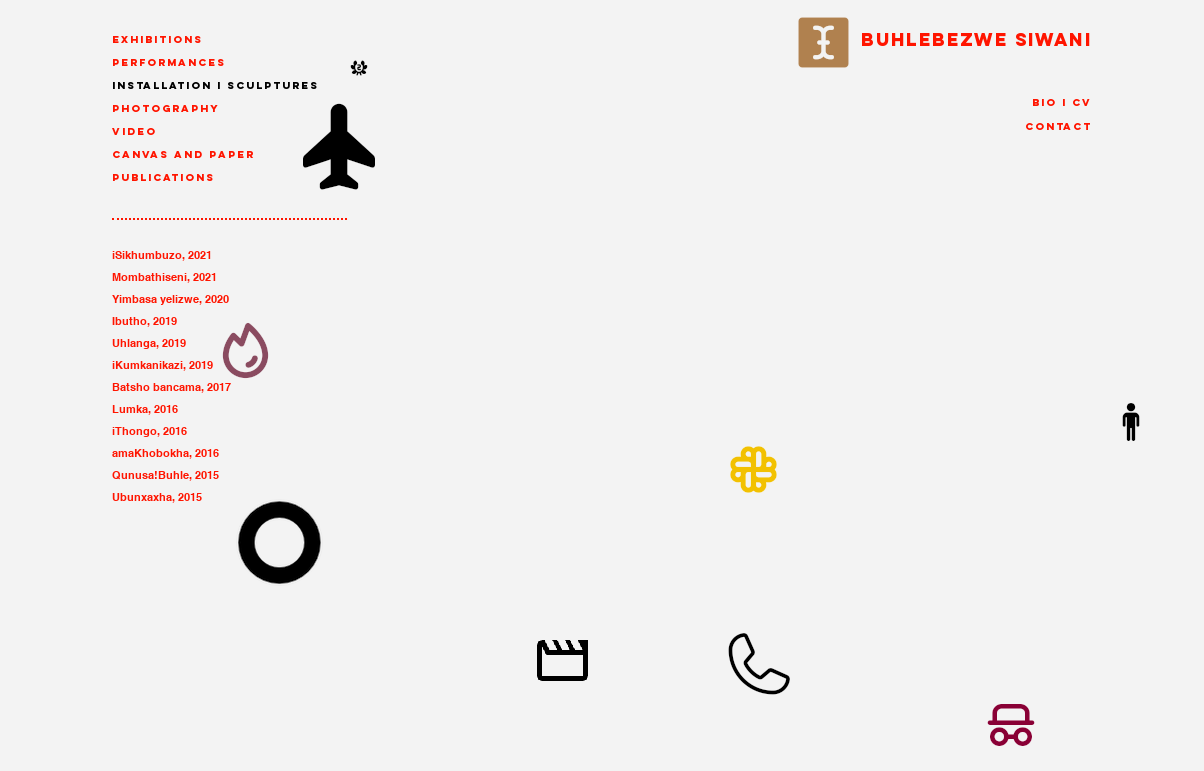 This screenshot has height=771, width=1204. Describe the element at coordinates (279, 542) in the screenshot. I see `indicates a trip starting point or origin location` at that location.